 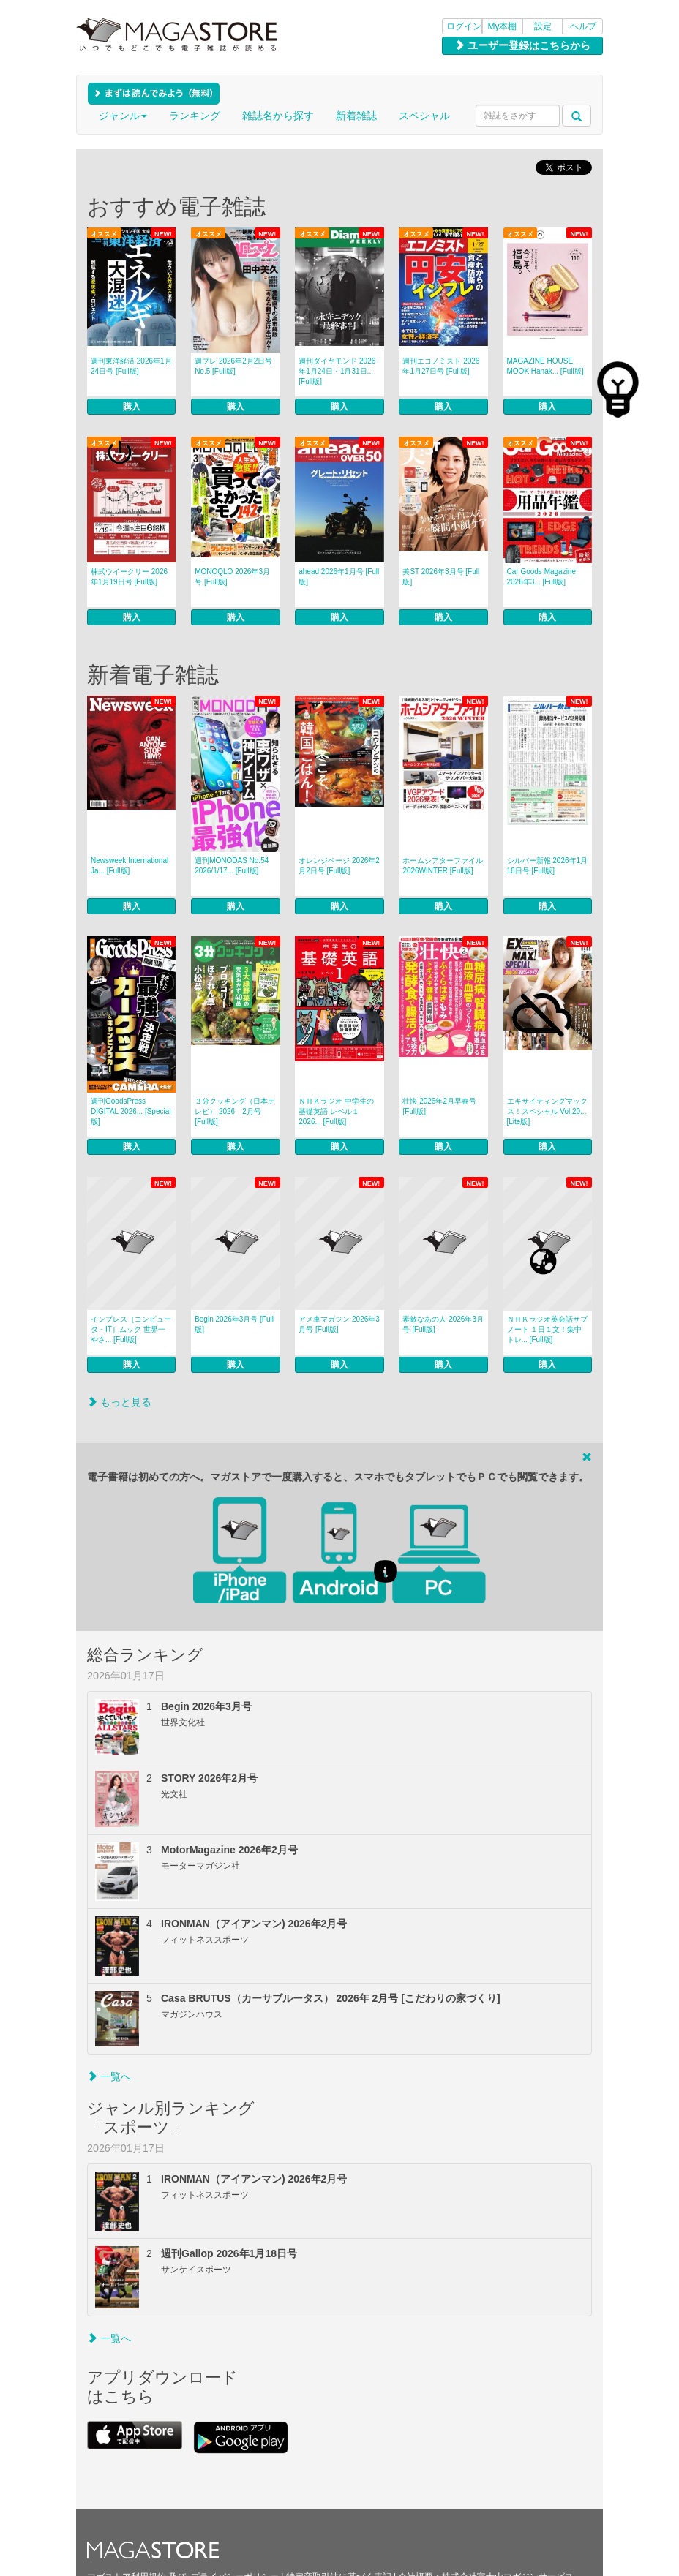 What do you see at coordinates (543, 1261) in the screenshot?
I see `switch to asia region settings` at bounding box center [543, 1261].